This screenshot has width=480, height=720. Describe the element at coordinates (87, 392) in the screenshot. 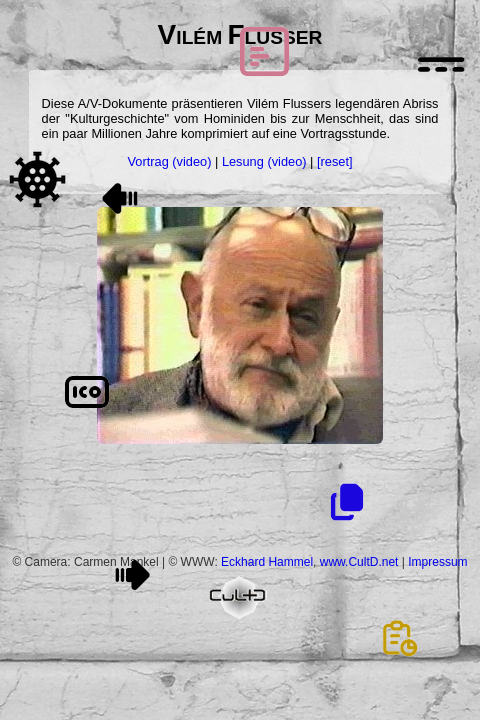

I see `set or manage website favicon` at that location.